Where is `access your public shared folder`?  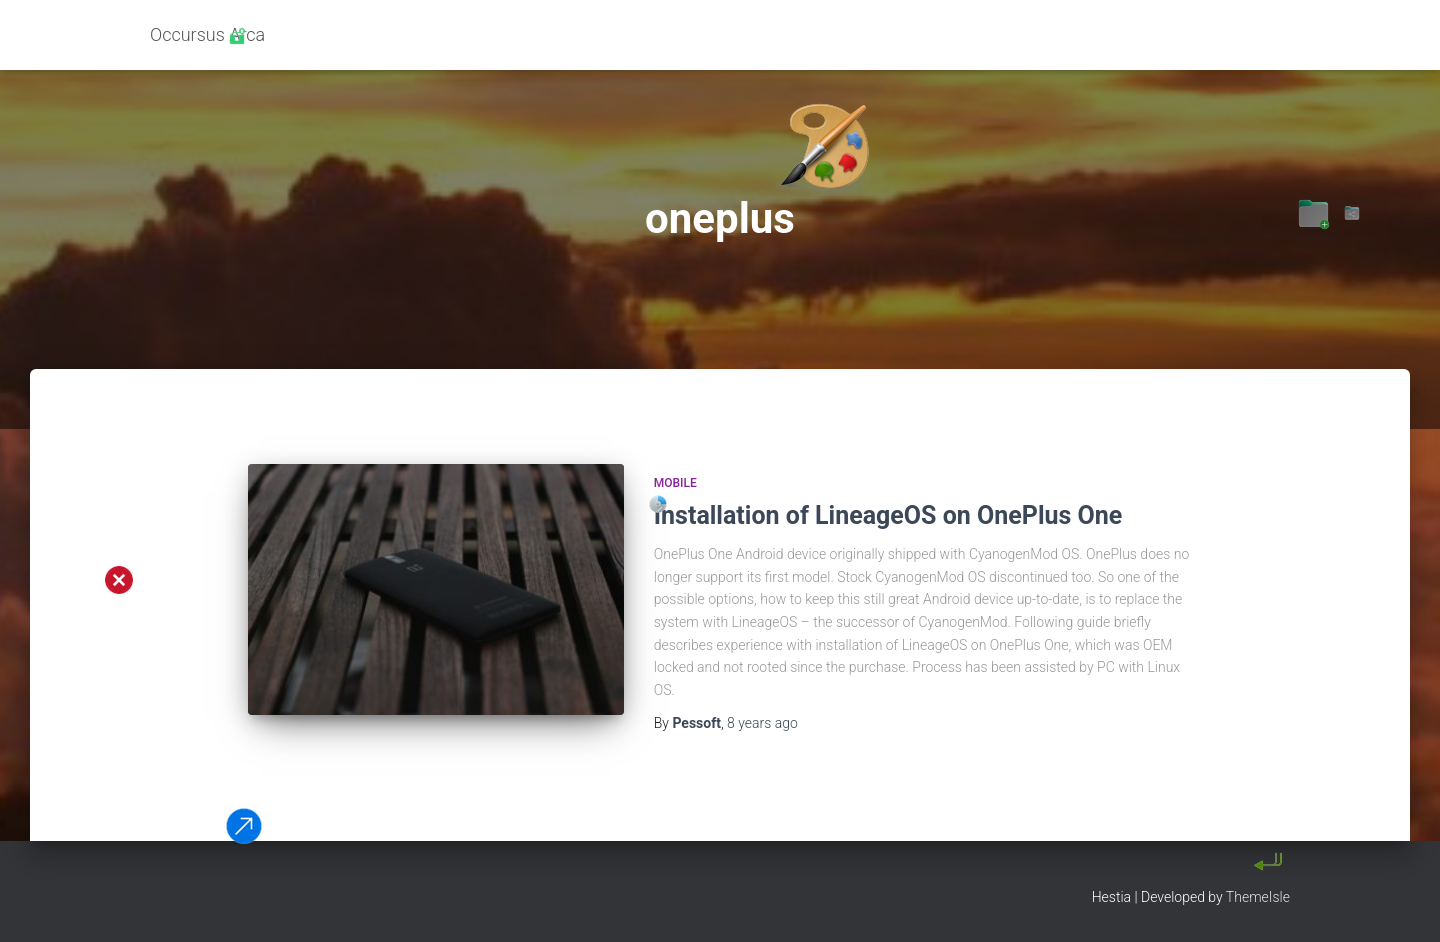 access your public shared folder is located at coordinates (1352, 213).